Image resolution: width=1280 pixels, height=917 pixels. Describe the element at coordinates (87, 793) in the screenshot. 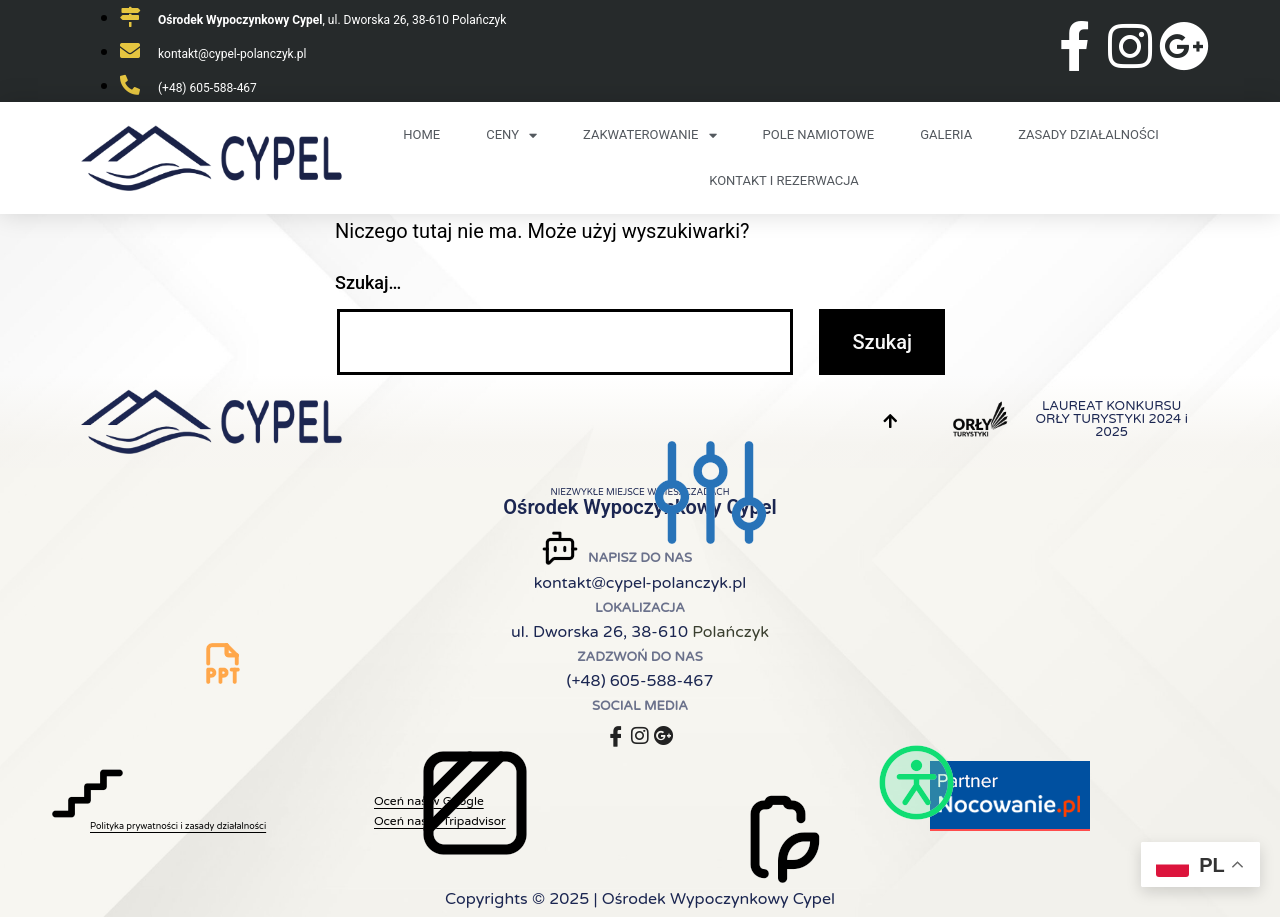

I see `view steps or stairs in a building map` at that location.